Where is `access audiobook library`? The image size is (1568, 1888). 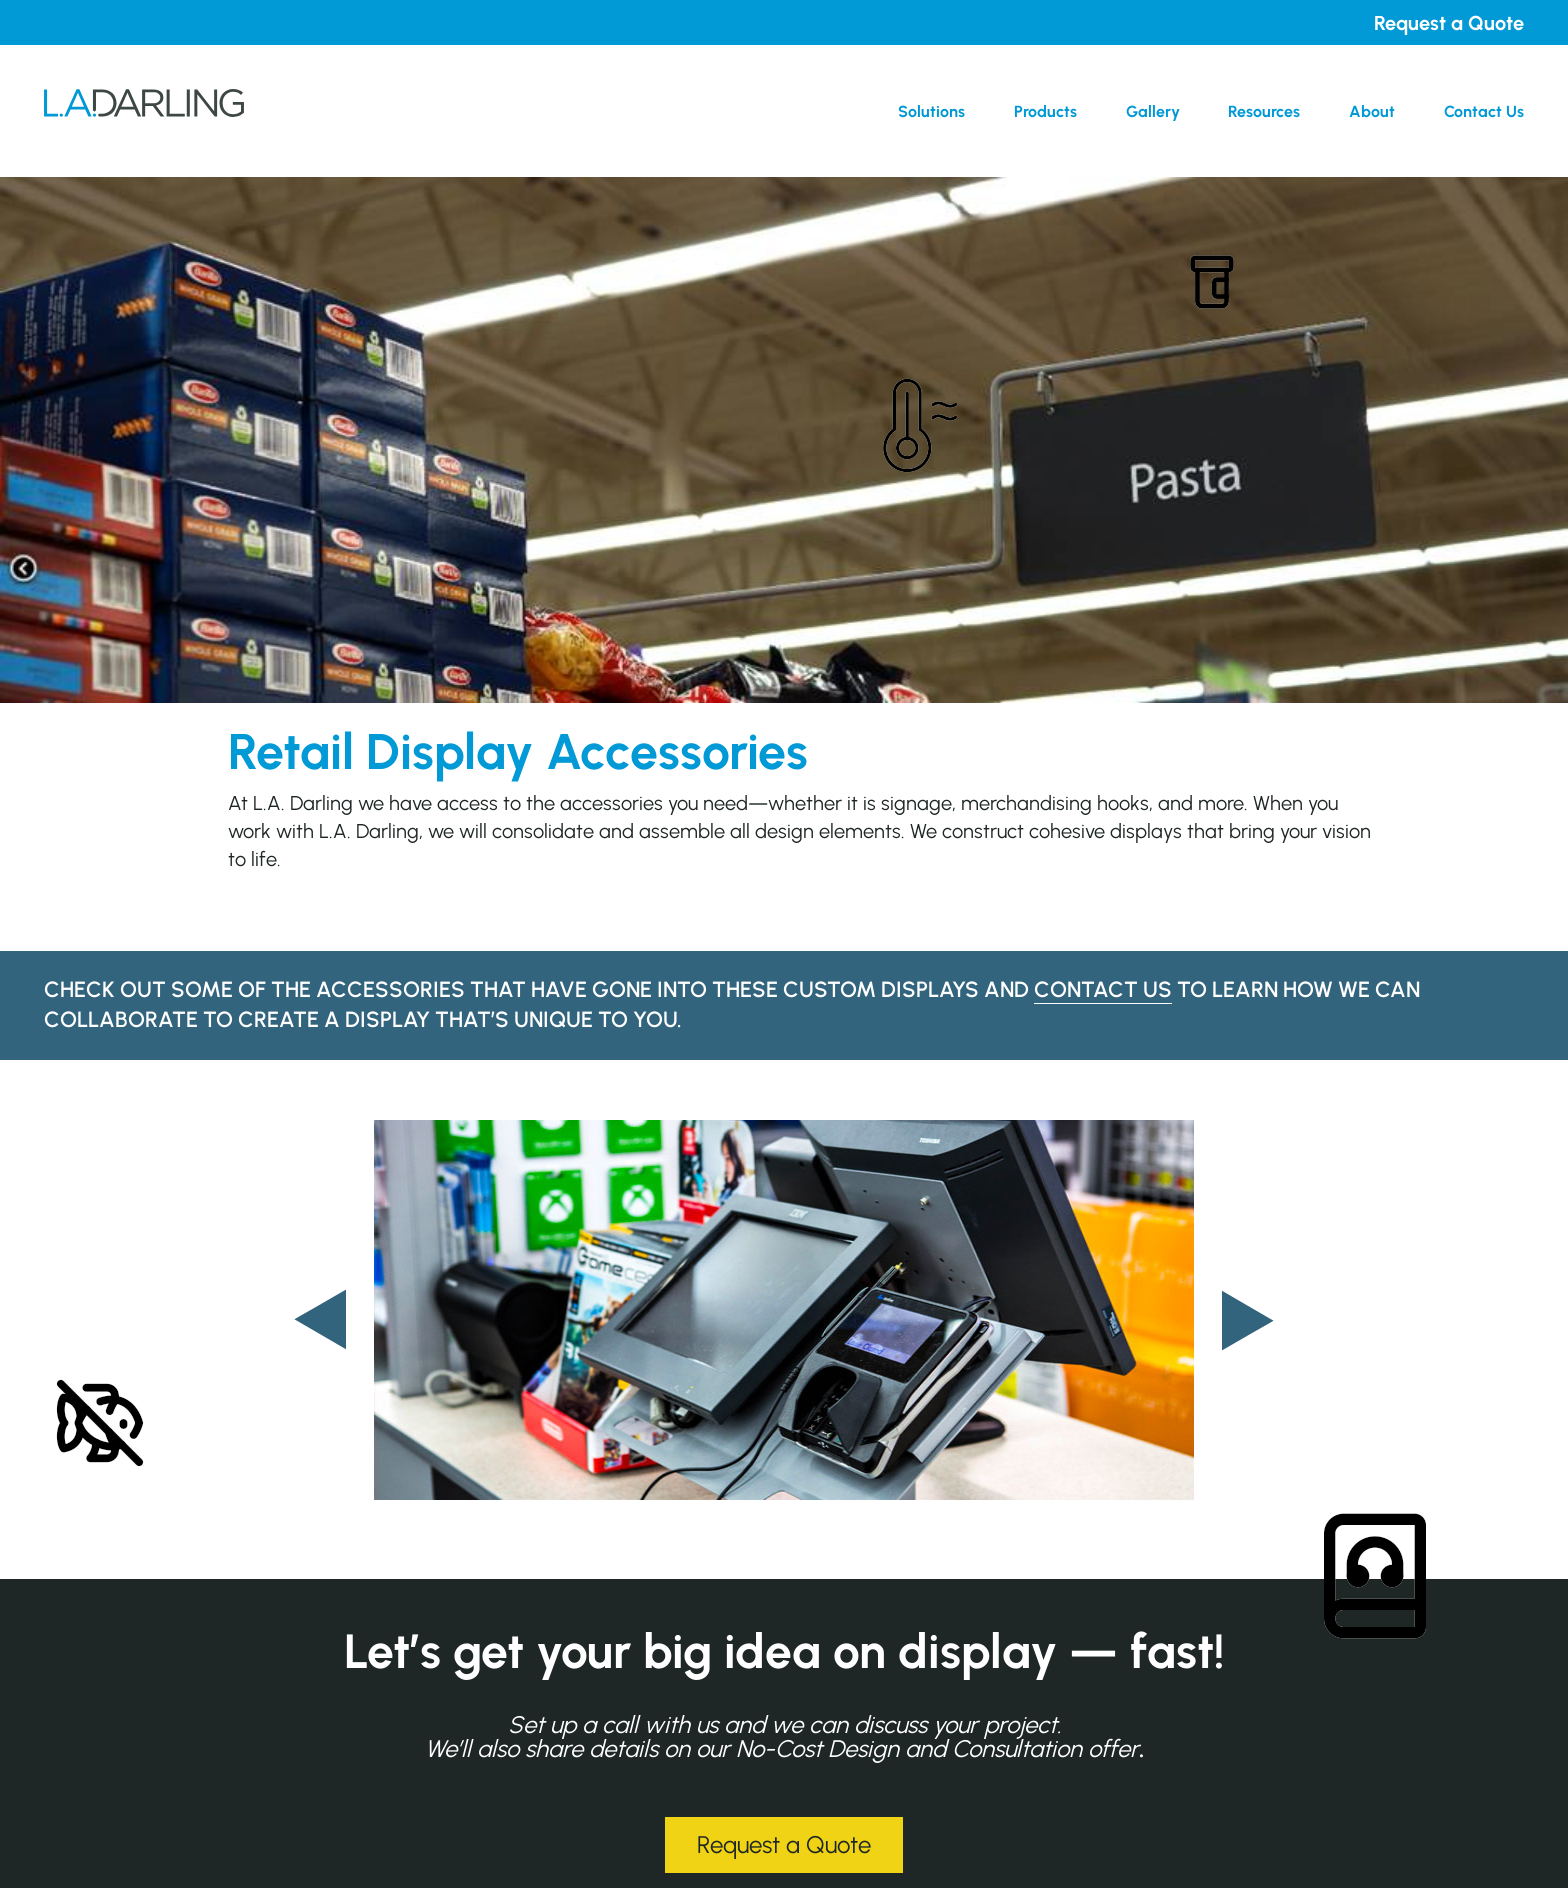 access audiobook library is located at coordinates (1375, 1576).